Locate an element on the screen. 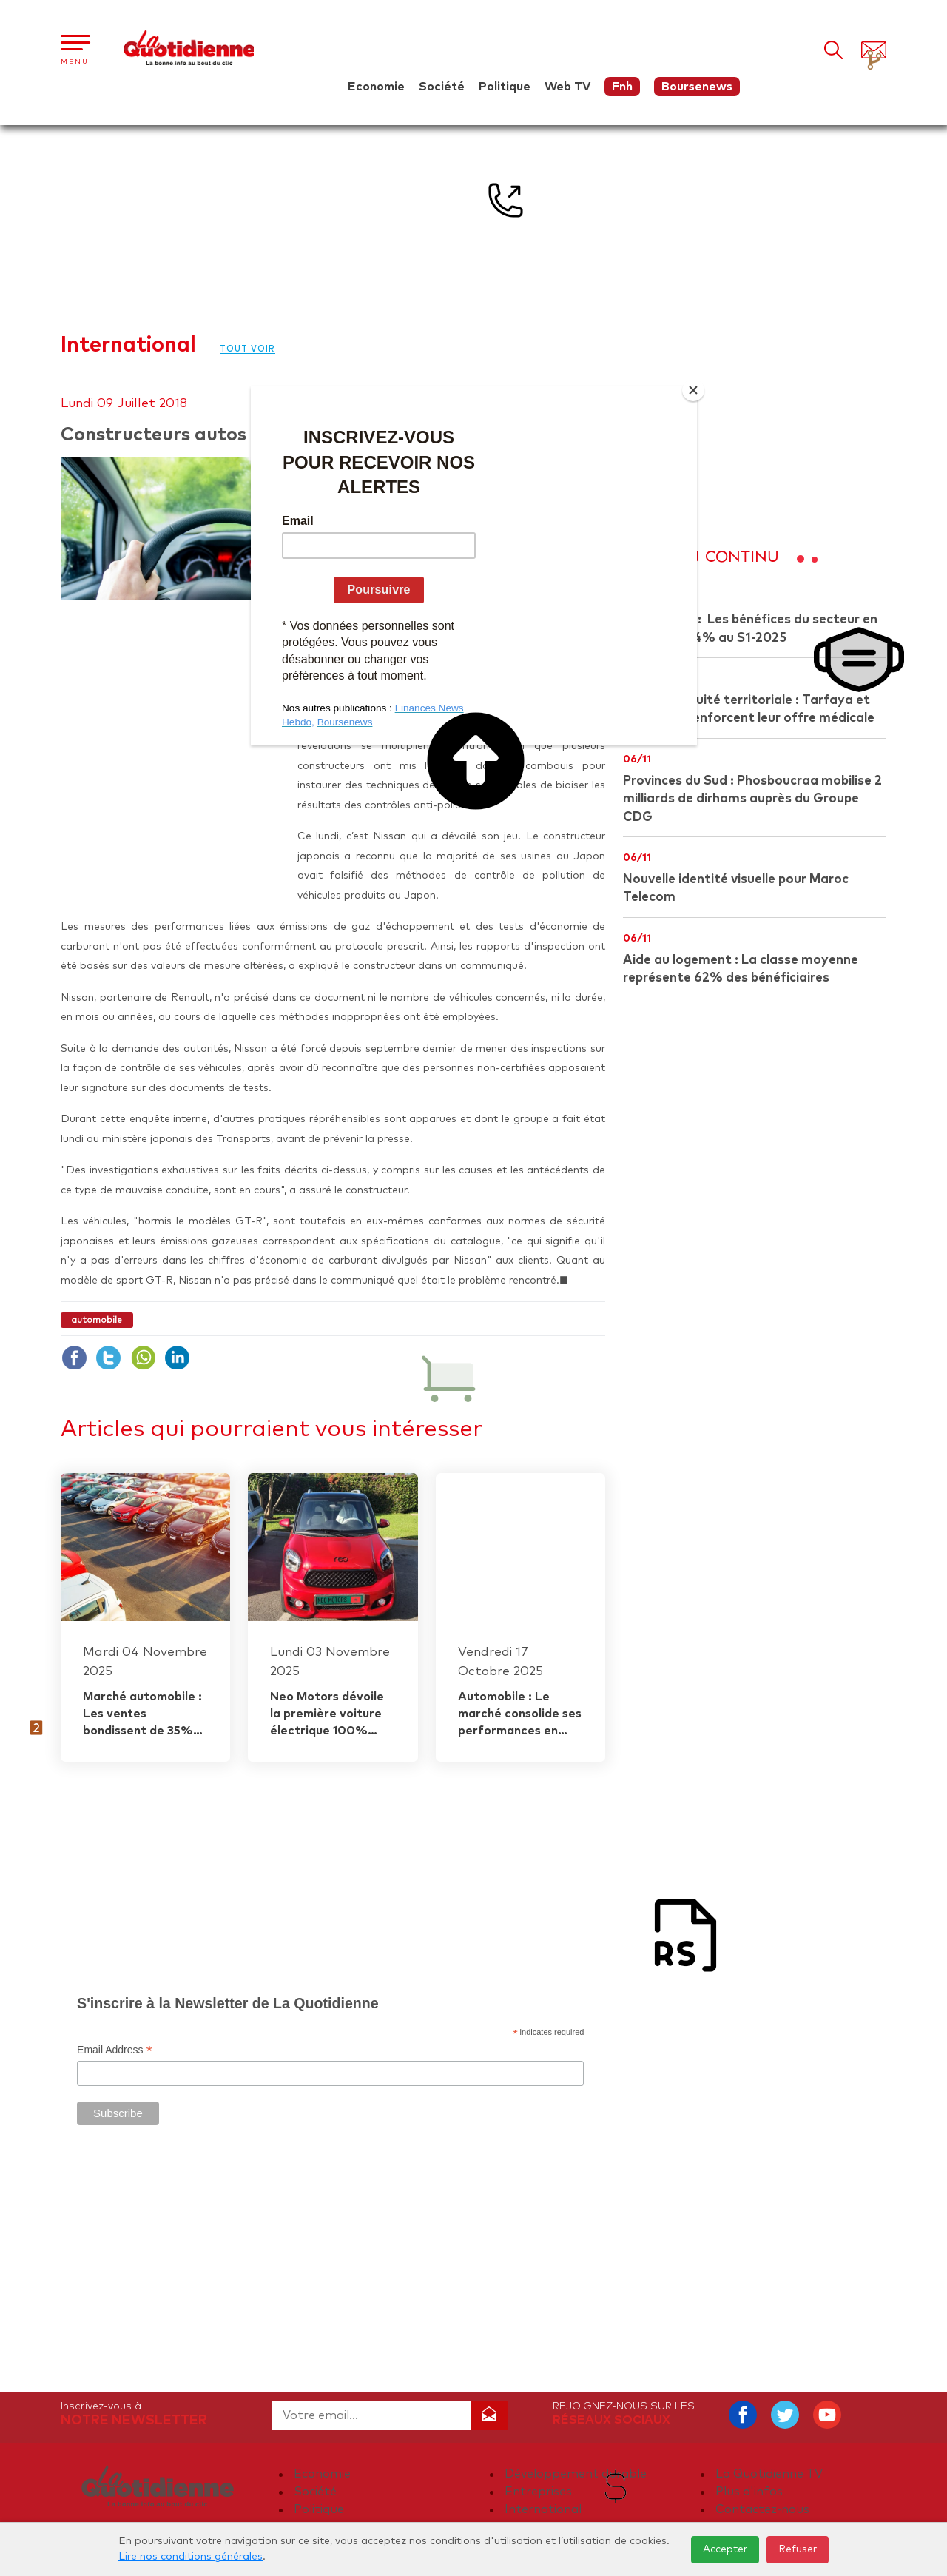 This screenshot has width=947, height=2576. view your shopping cart is located at coordinates (448, 1376).